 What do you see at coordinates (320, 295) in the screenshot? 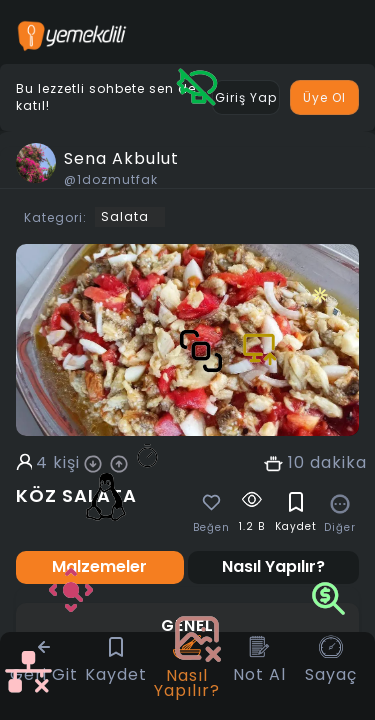
I see `connect to Zapier automation platform` at bounding box center [320, 295].